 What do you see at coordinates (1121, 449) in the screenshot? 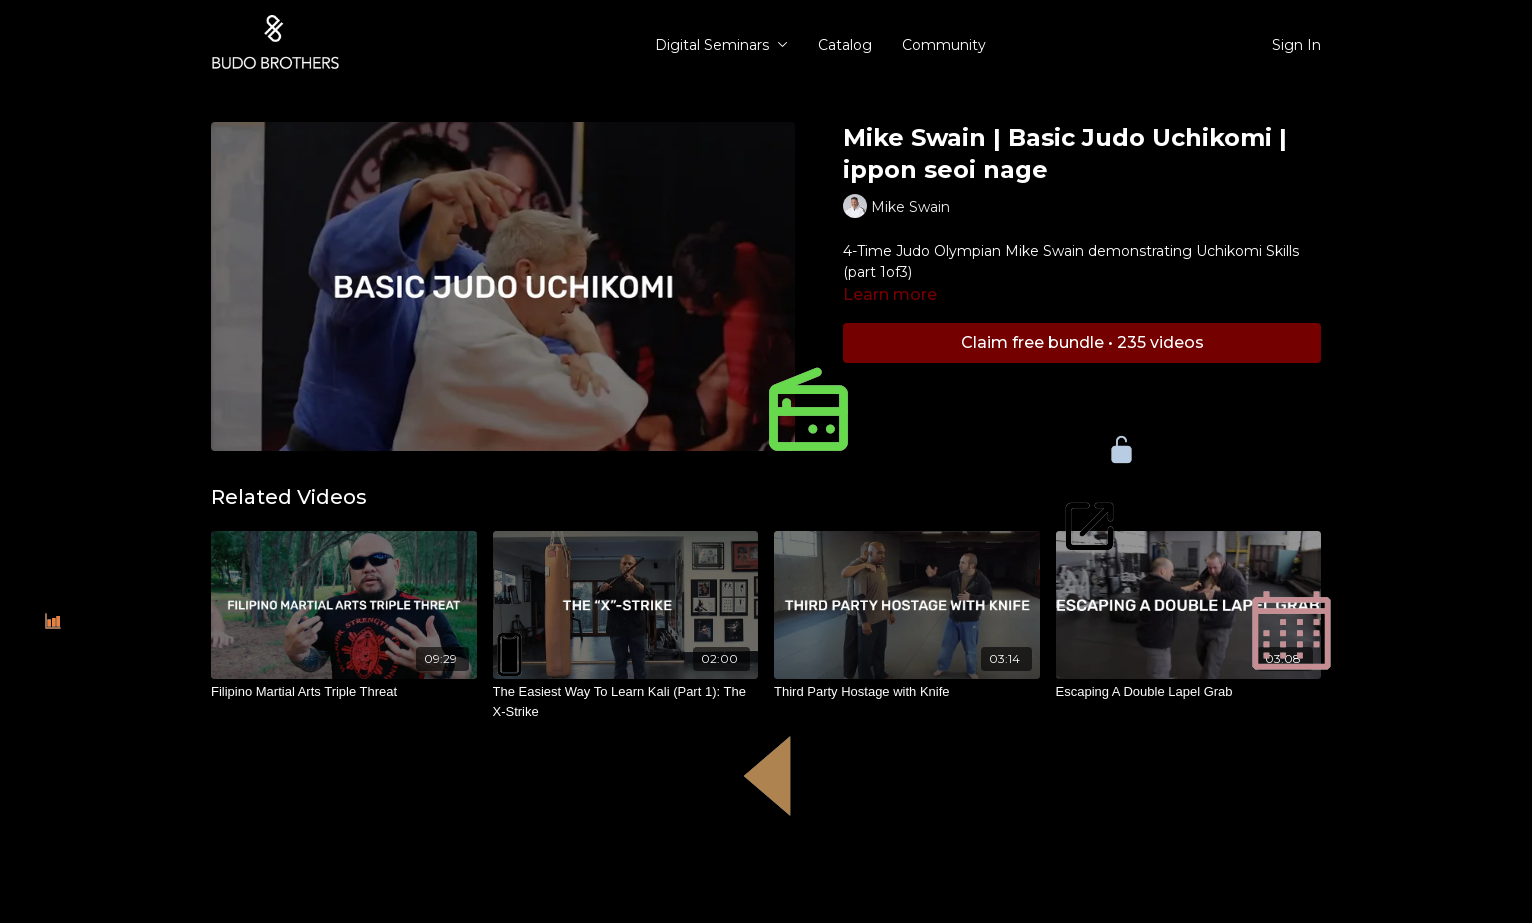
I see `unlock or access secured content` at bounding box center [1121, 449].